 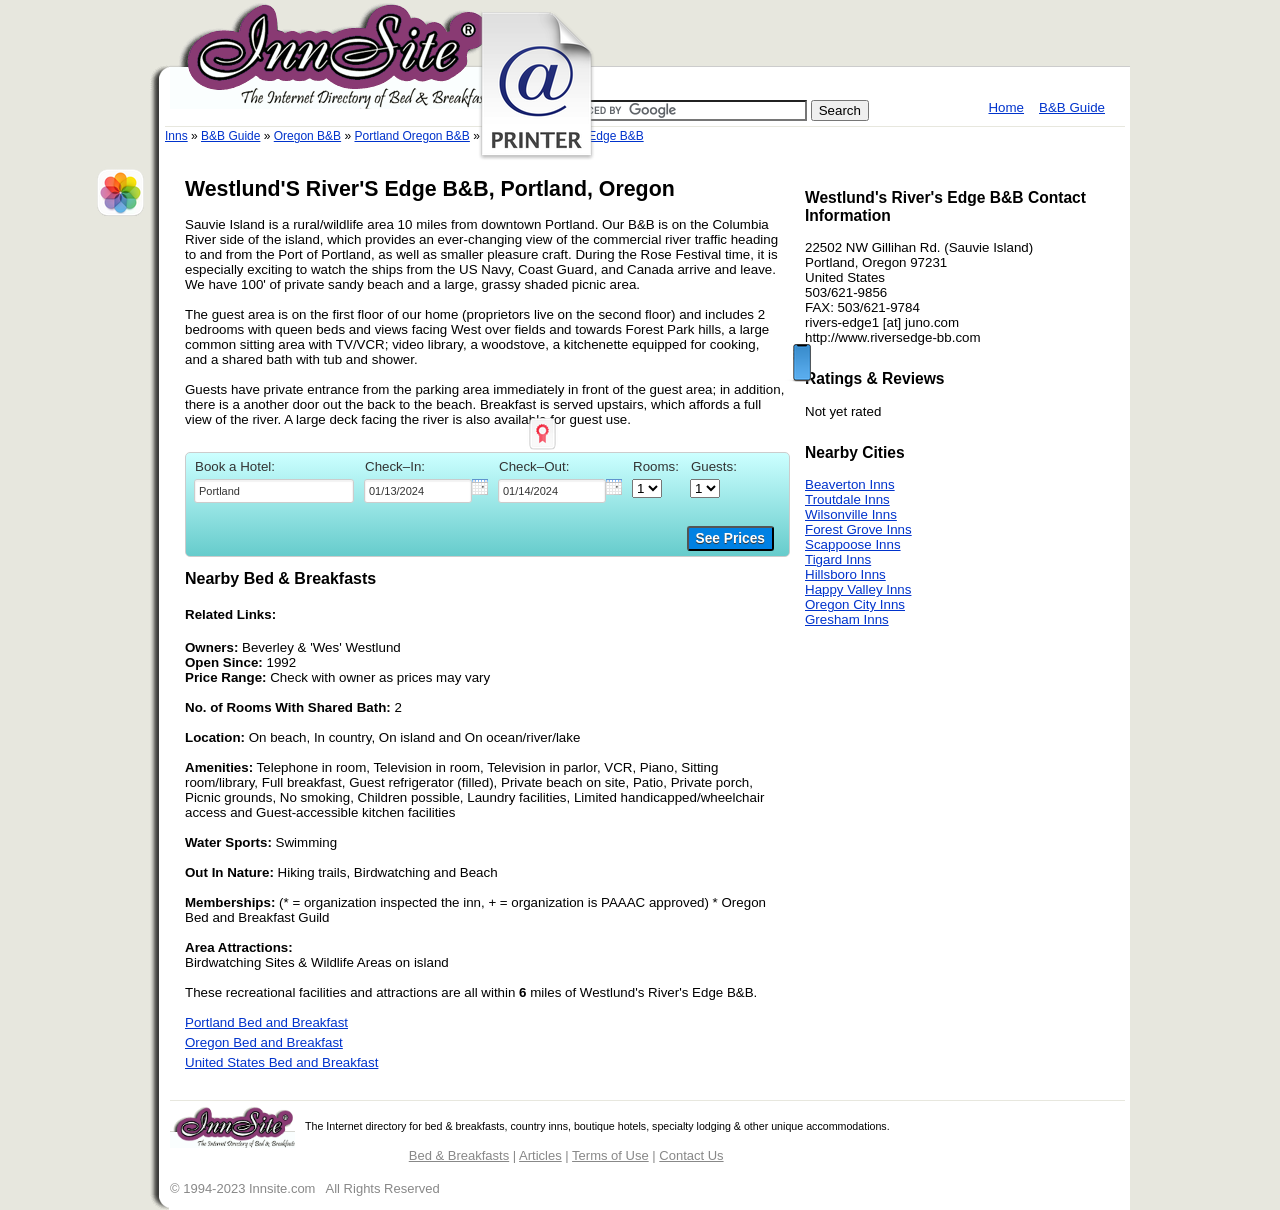 What do you see at coordinates (536, 87) in the screenshot?
I see `add a network printer using a URL or IP address` at bounding box center [536, 87].